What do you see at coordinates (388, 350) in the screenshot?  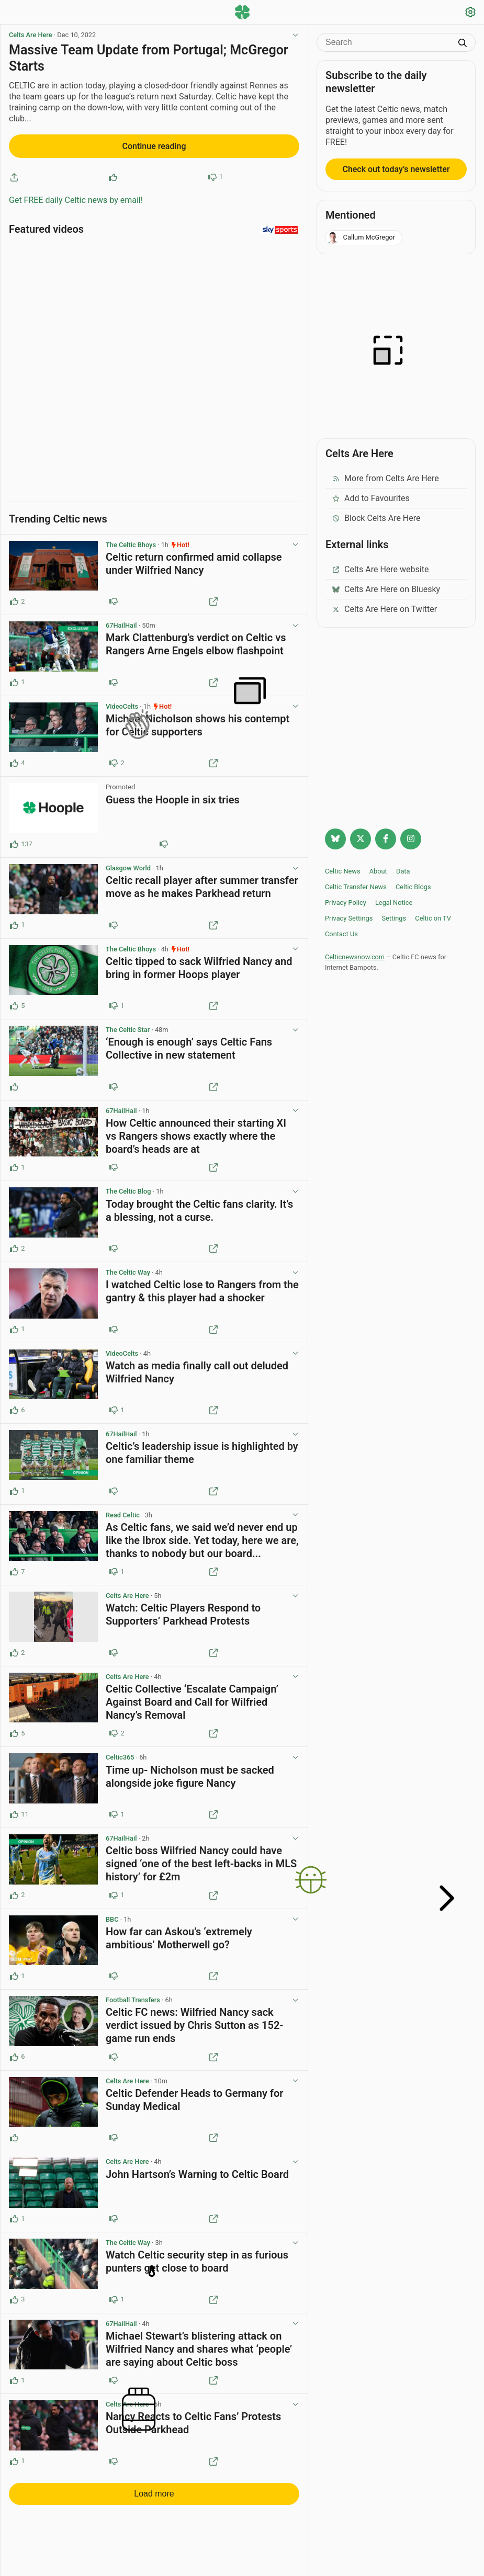 I see `resize an element or window` at bounding box center [388, 350].